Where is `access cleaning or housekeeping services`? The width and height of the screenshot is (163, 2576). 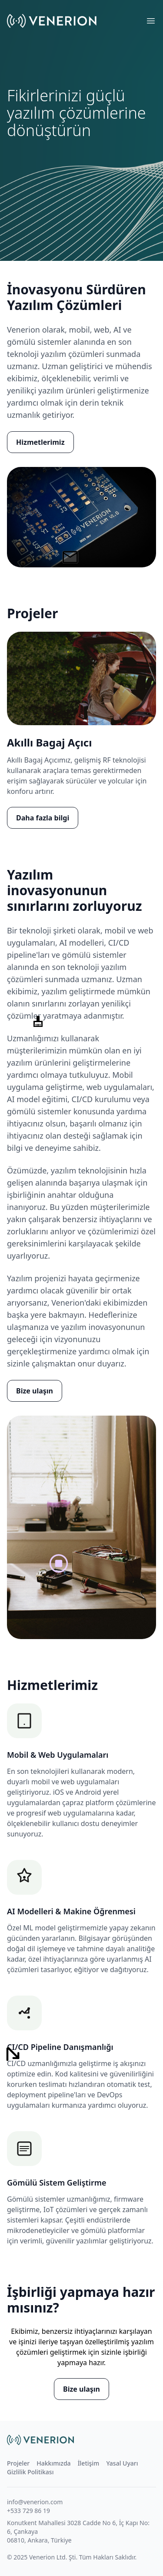 access cleaning or housekeeping services is located at coordinates (38, 1021).